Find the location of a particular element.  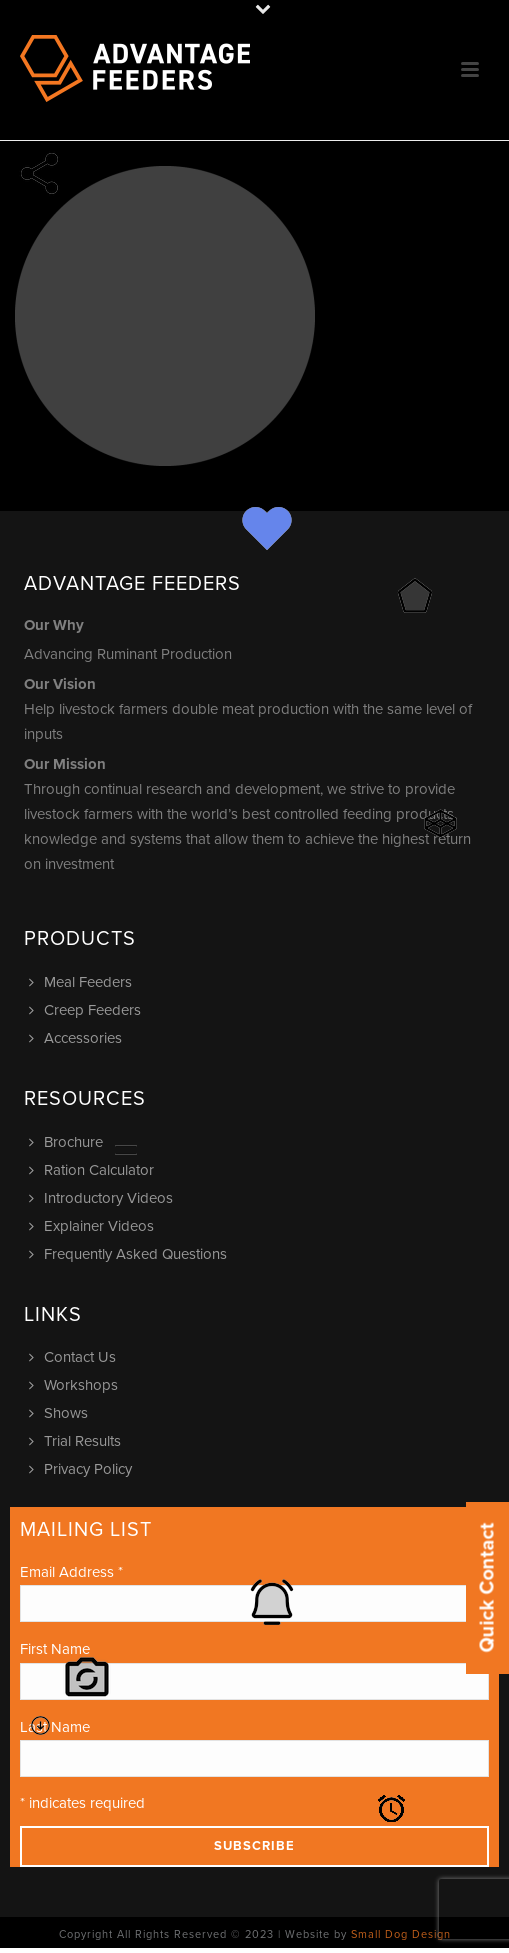

indicates new notifications or alerts is located at coordinates (272, 1603).